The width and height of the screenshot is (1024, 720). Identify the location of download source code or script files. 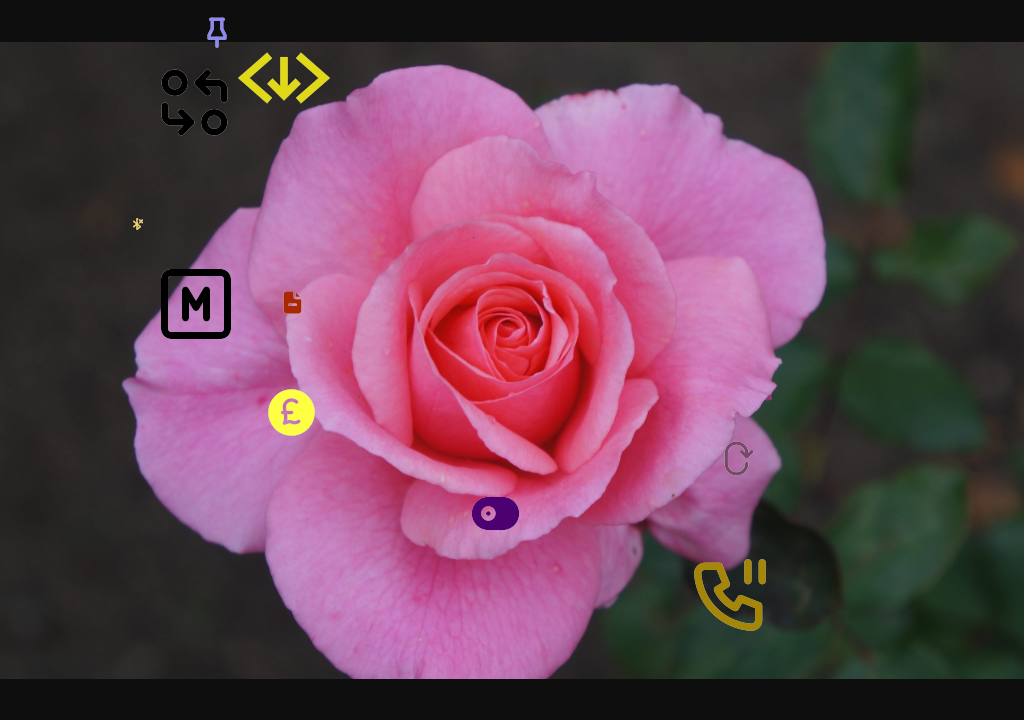
(284, 78).